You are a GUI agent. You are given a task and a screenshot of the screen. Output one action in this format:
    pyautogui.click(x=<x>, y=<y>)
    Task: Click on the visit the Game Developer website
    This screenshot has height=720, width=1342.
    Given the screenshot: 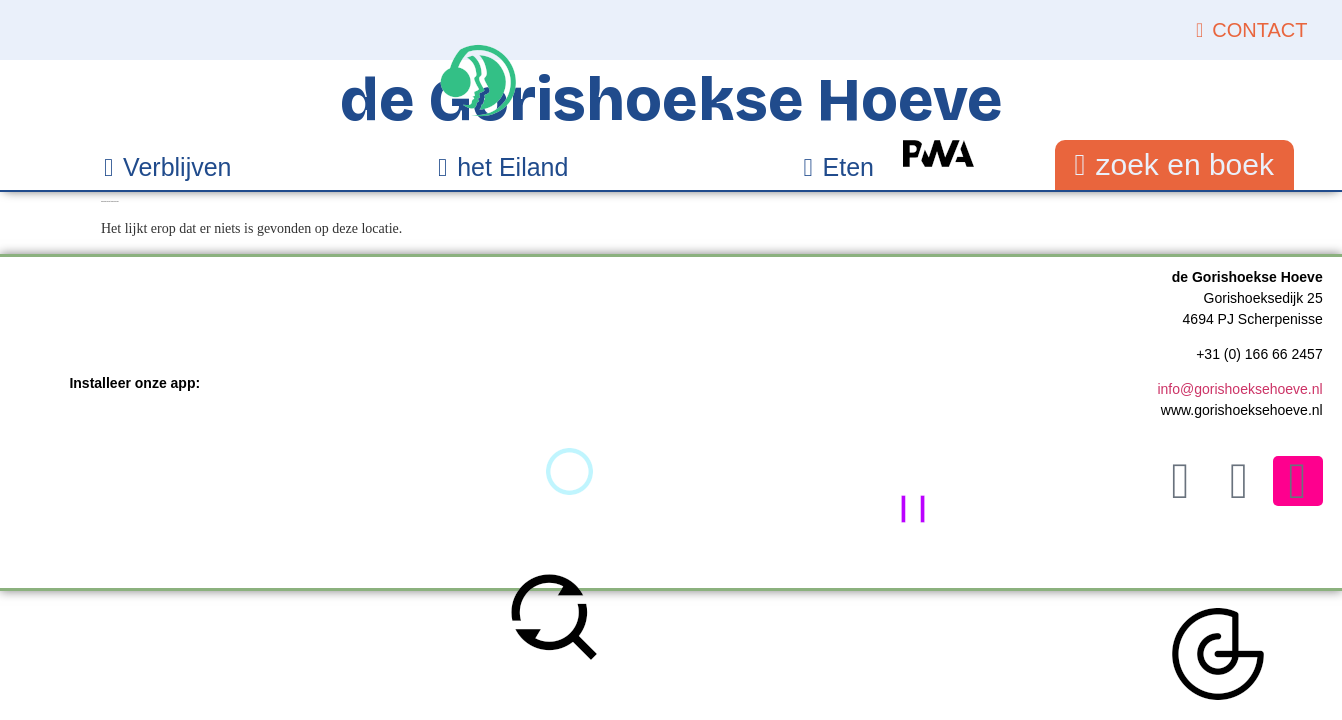 What is the action you would take?
    pyautogui.click(x=1218, y=654)
    